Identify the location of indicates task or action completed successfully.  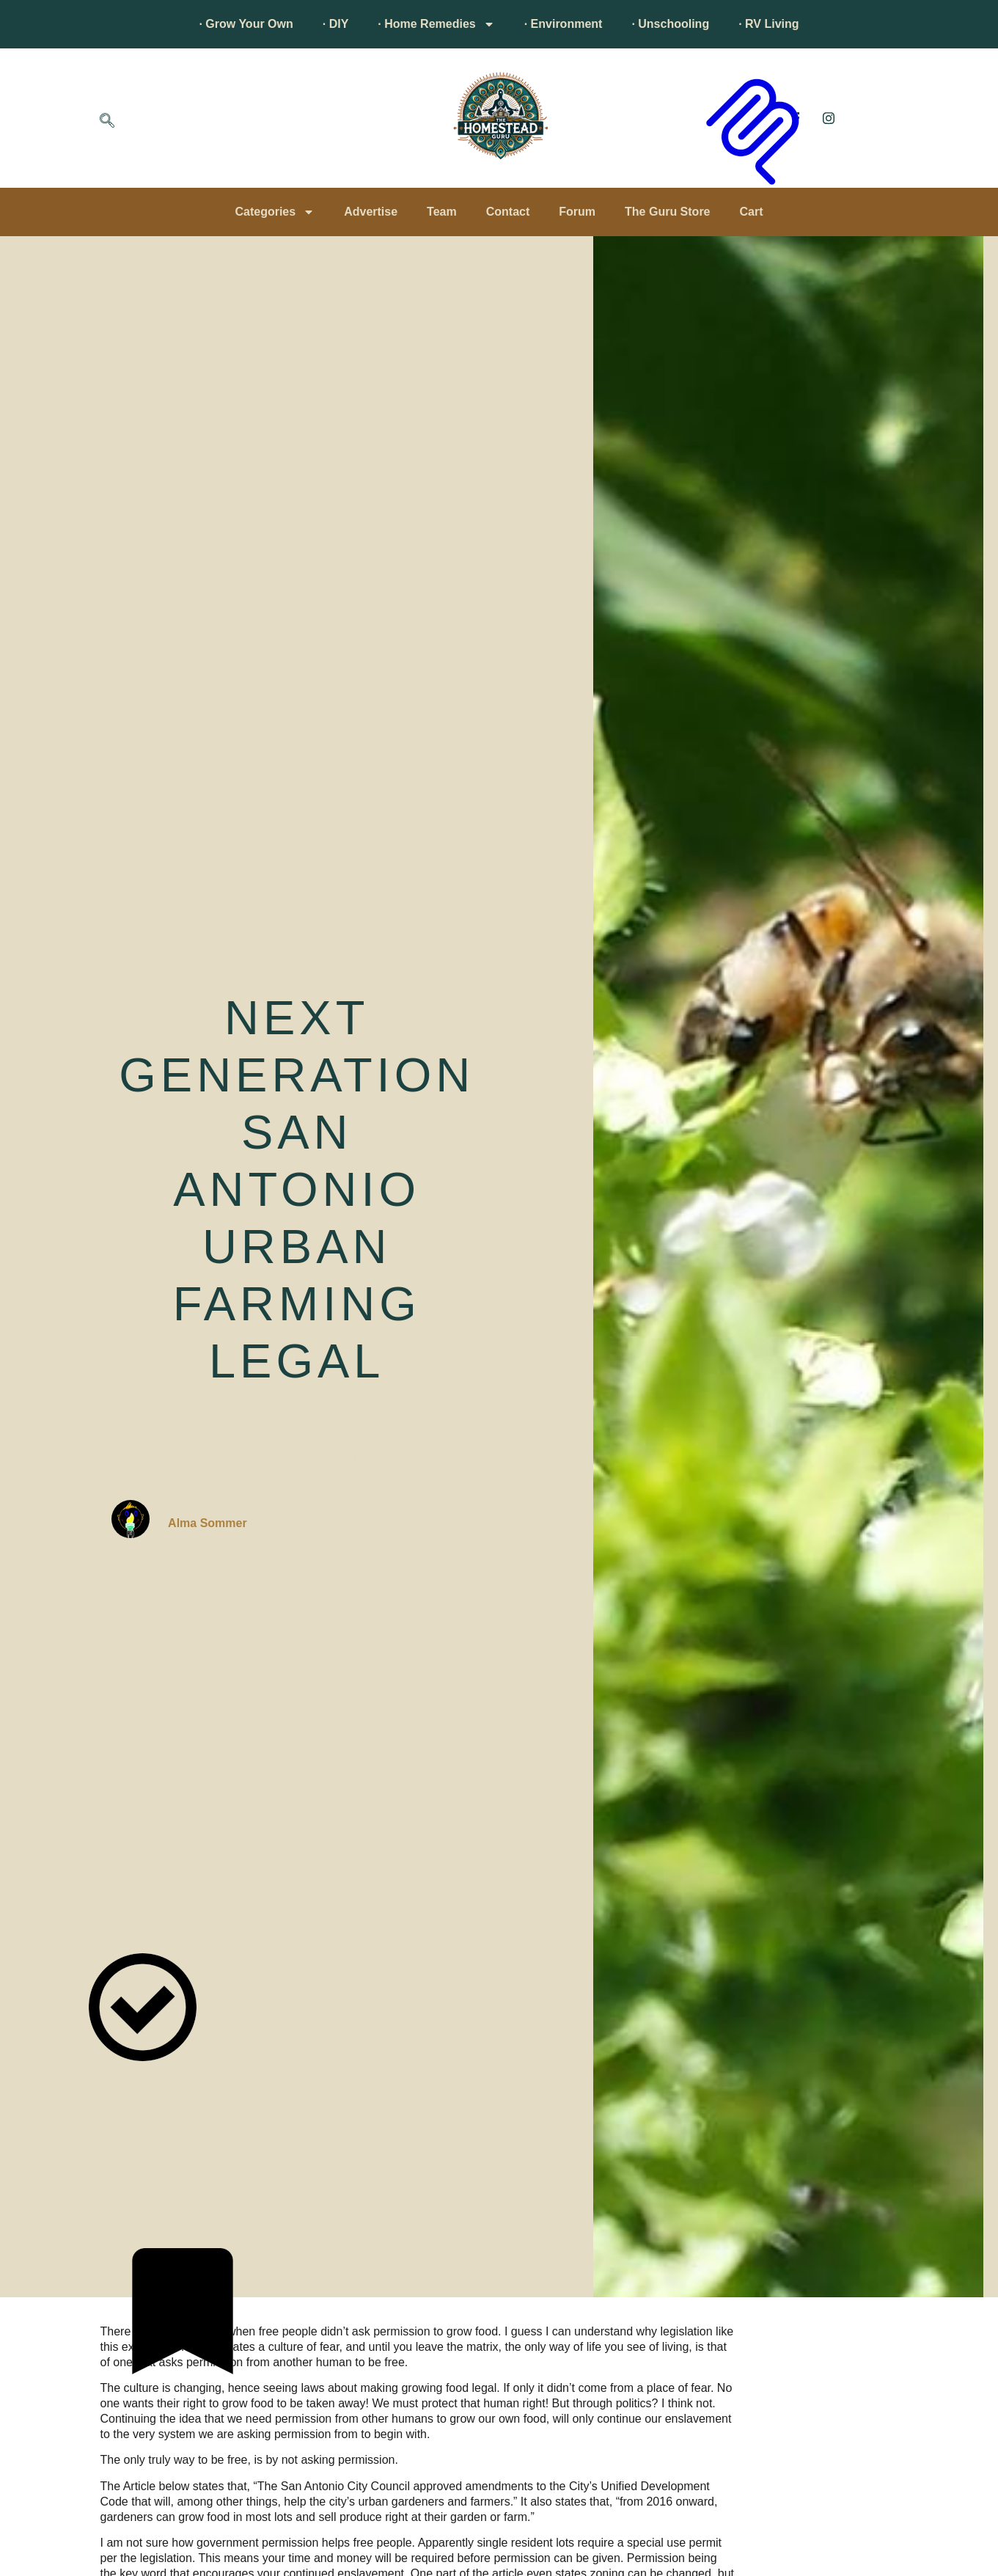
(142, 2007).